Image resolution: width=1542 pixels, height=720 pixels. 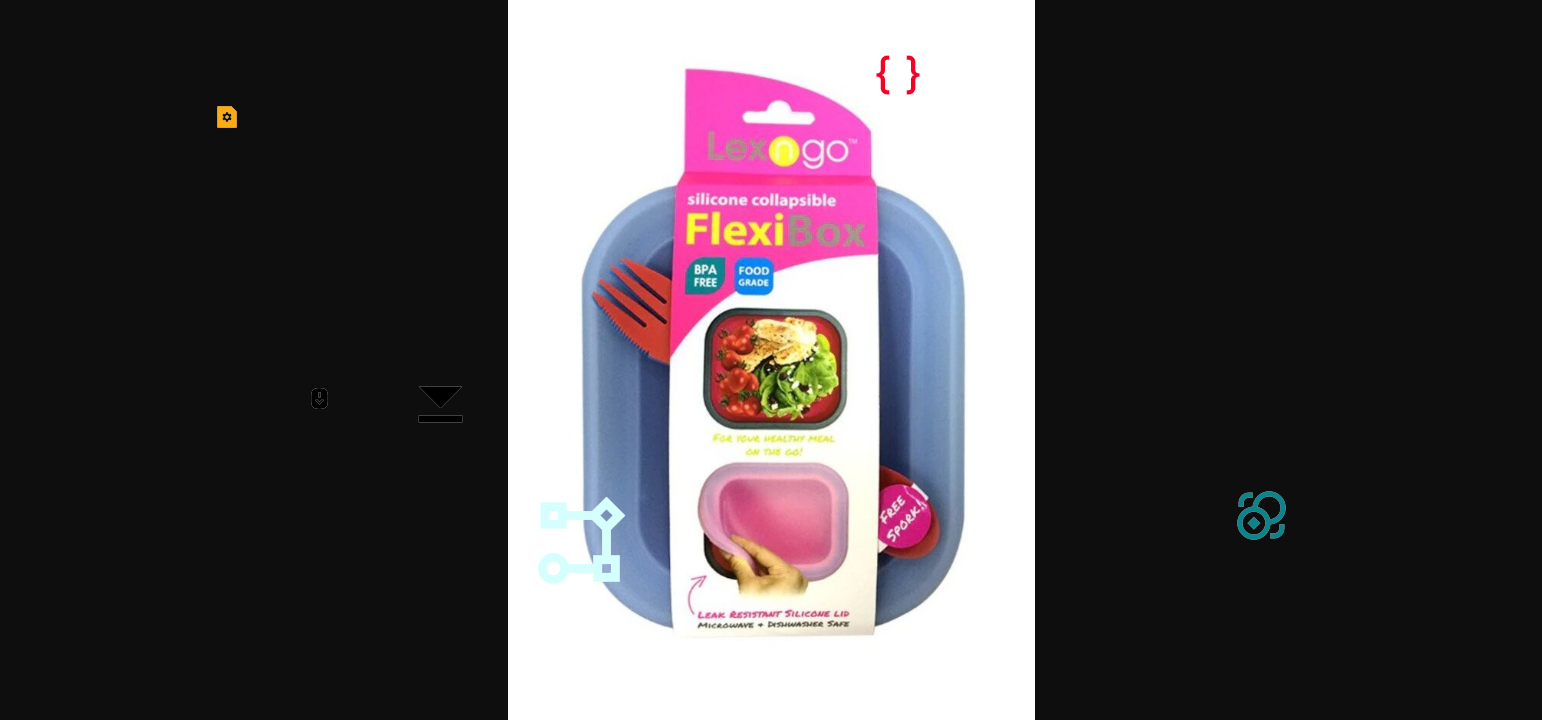 I want to click on skip to bottom of page or list, so click(x=440, y=404).